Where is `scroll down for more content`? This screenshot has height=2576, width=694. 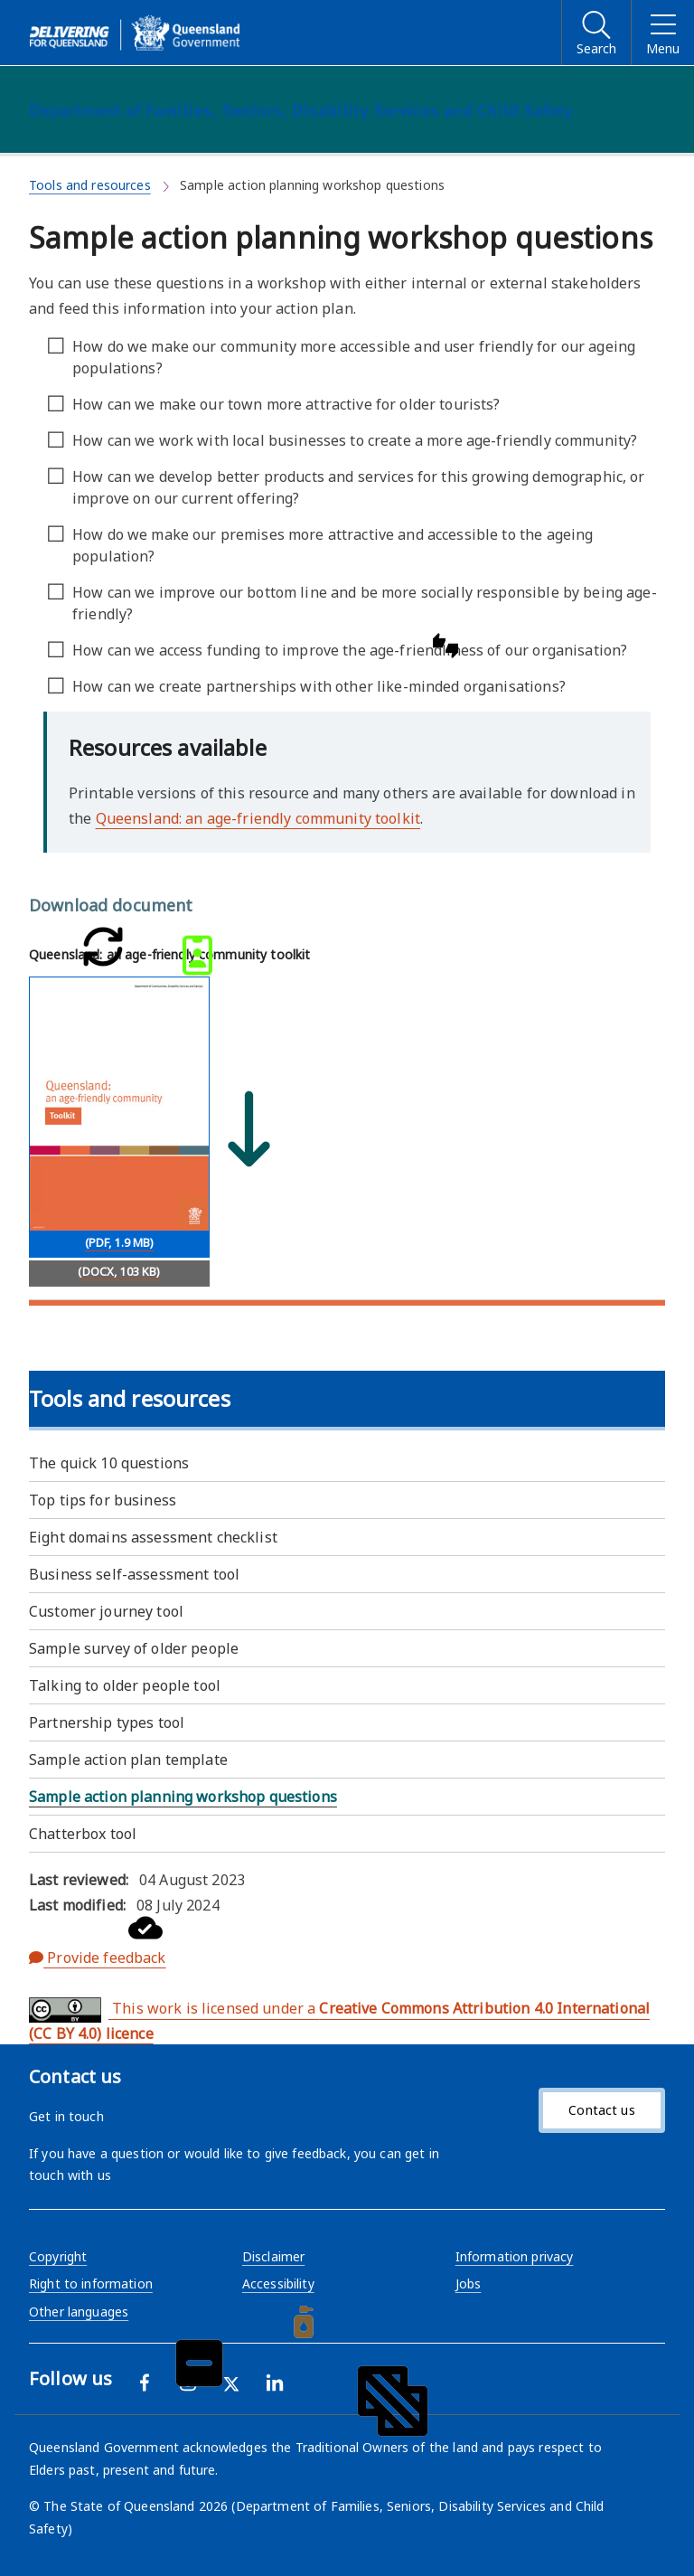
scroll down for more content is located at coordinates (249, 1128).